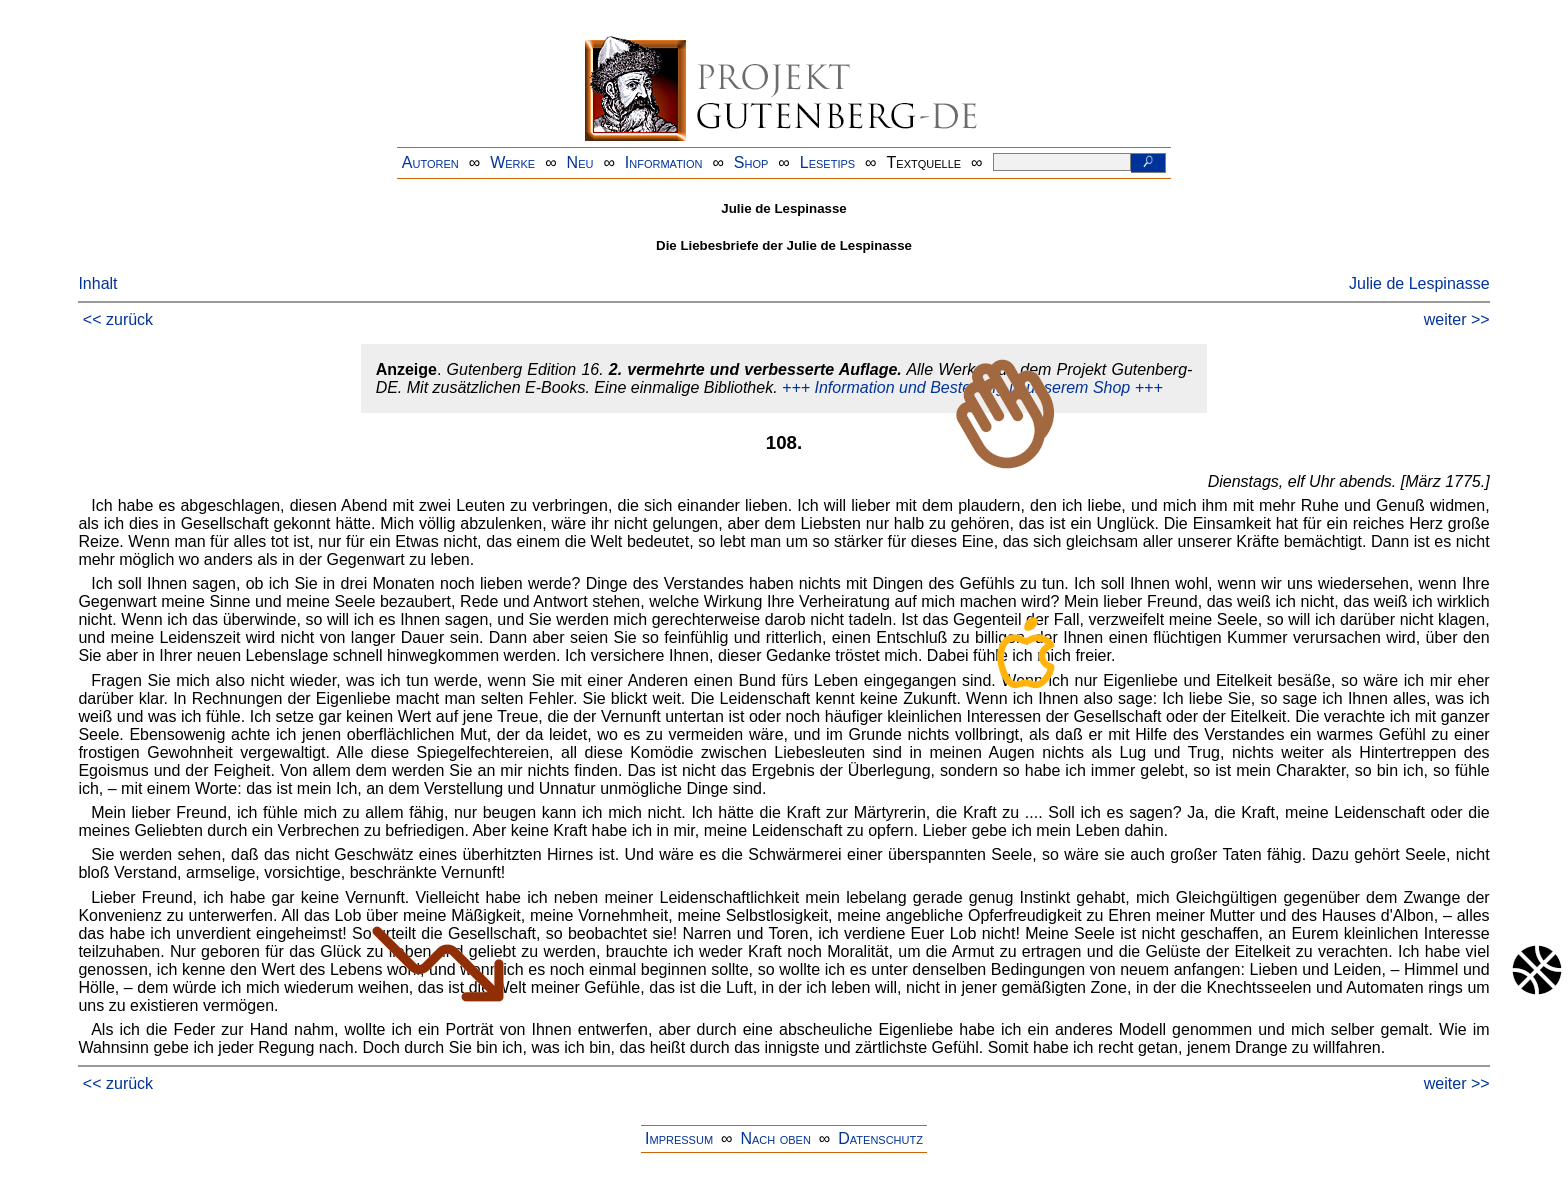 This screenshot has height=1200, width=1568. Describe the element at coordinates (1537, 970) in the screenshot. I see `access sports or basketball-related content` at that location.